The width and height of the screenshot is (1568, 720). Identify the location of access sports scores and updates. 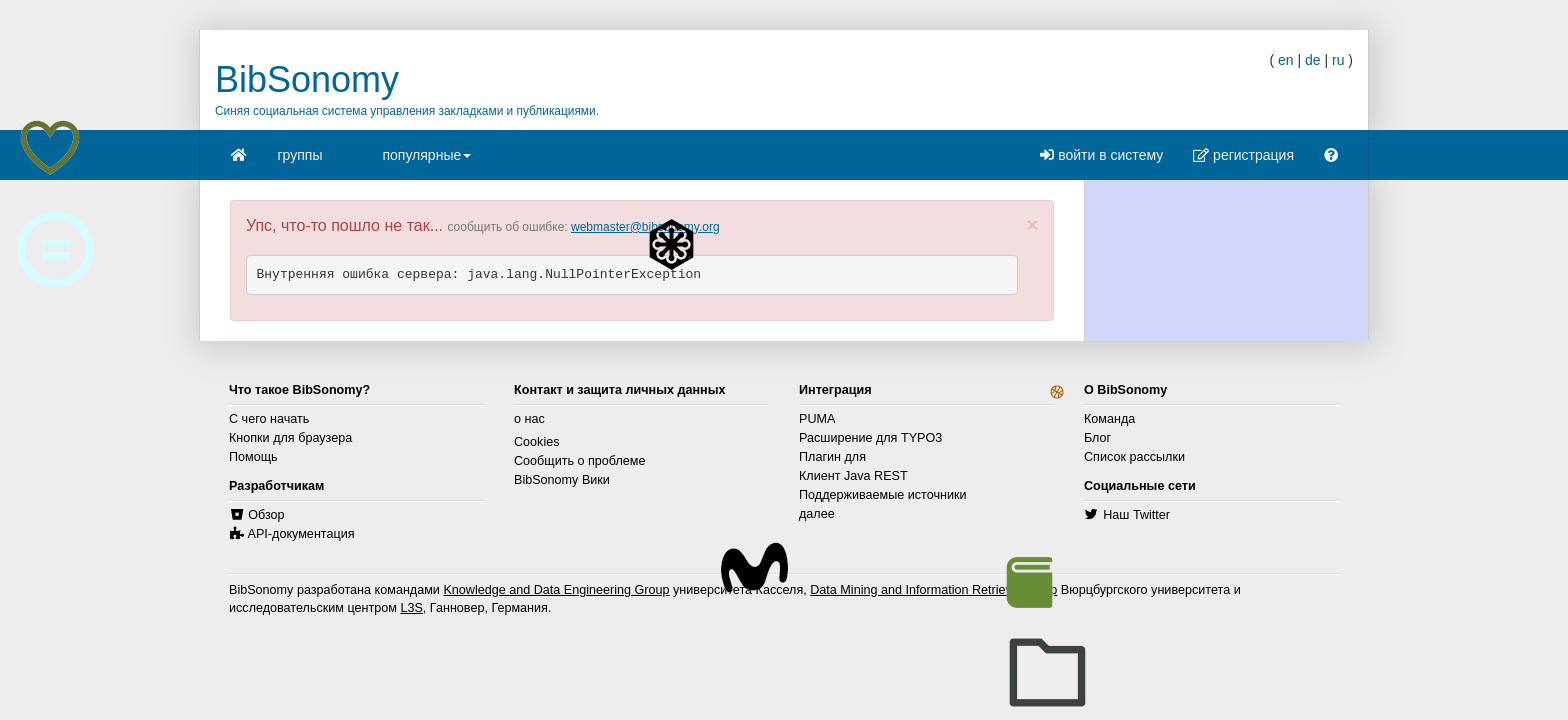
(1057, 392).